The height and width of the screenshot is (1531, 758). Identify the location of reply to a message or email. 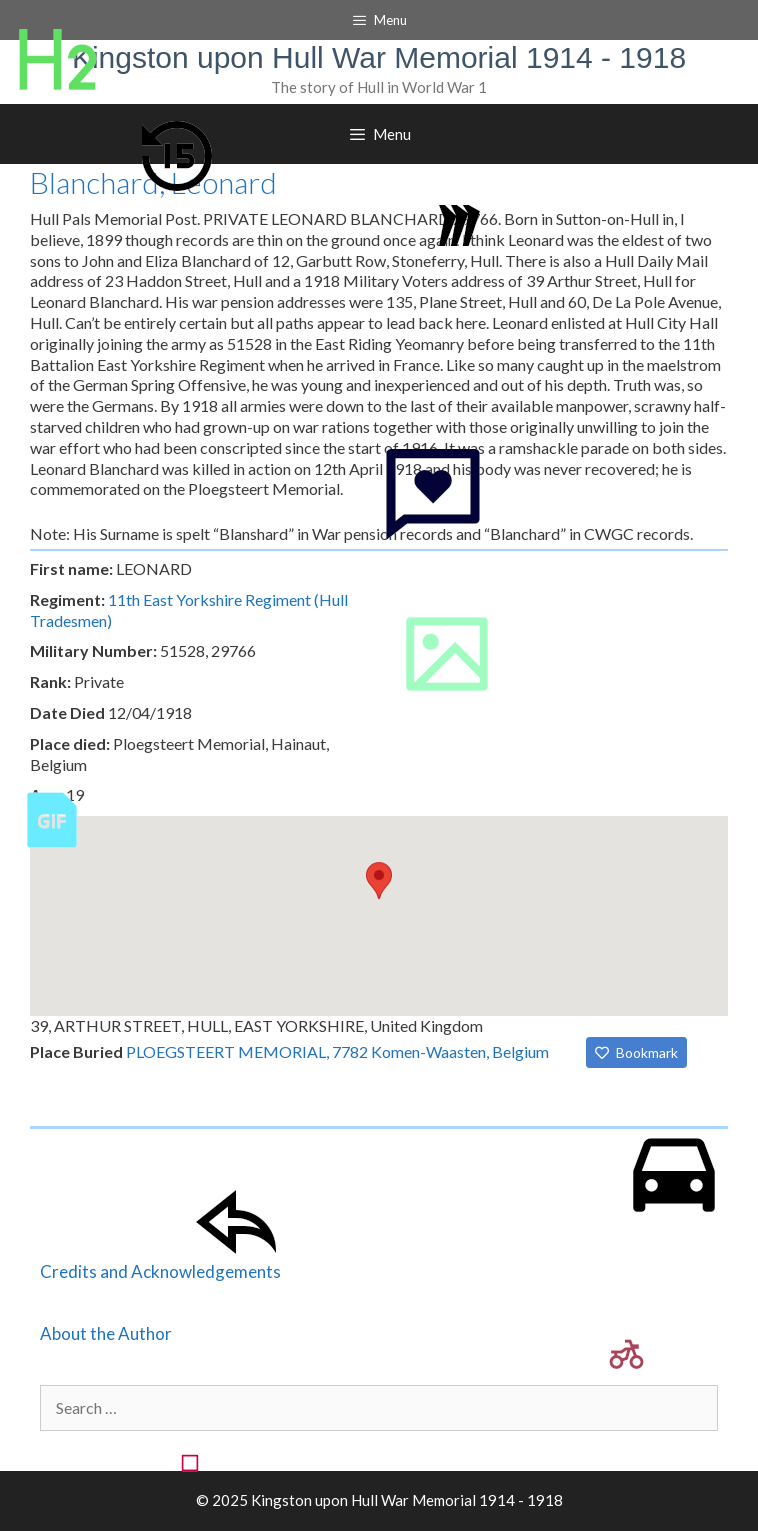
(240, 1222).